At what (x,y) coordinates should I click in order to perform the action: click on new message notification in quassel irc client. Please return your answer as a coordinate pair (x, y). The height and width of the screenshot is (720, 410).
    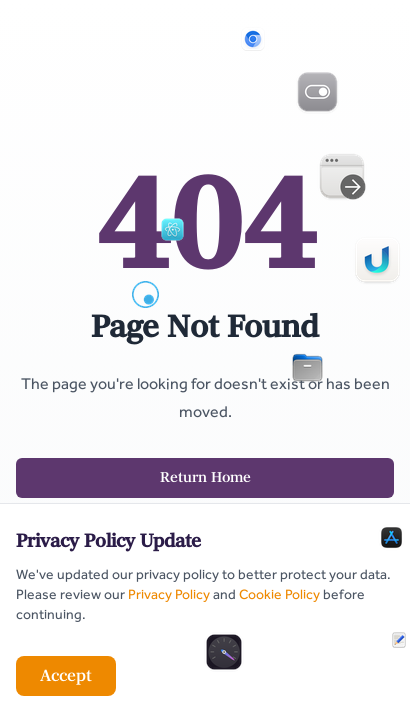
    Looking at the image, I should click on (145, 294).